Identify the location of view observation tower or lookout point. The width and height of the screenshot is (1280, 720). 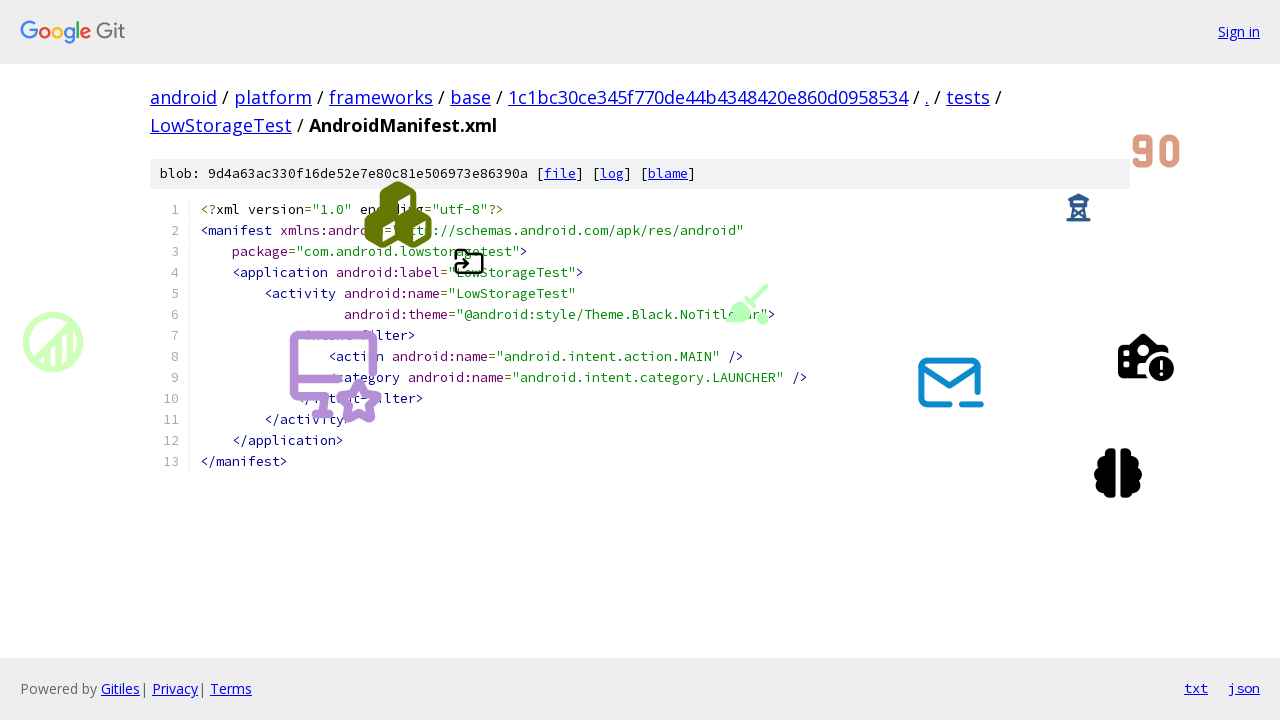
(1078, 207).